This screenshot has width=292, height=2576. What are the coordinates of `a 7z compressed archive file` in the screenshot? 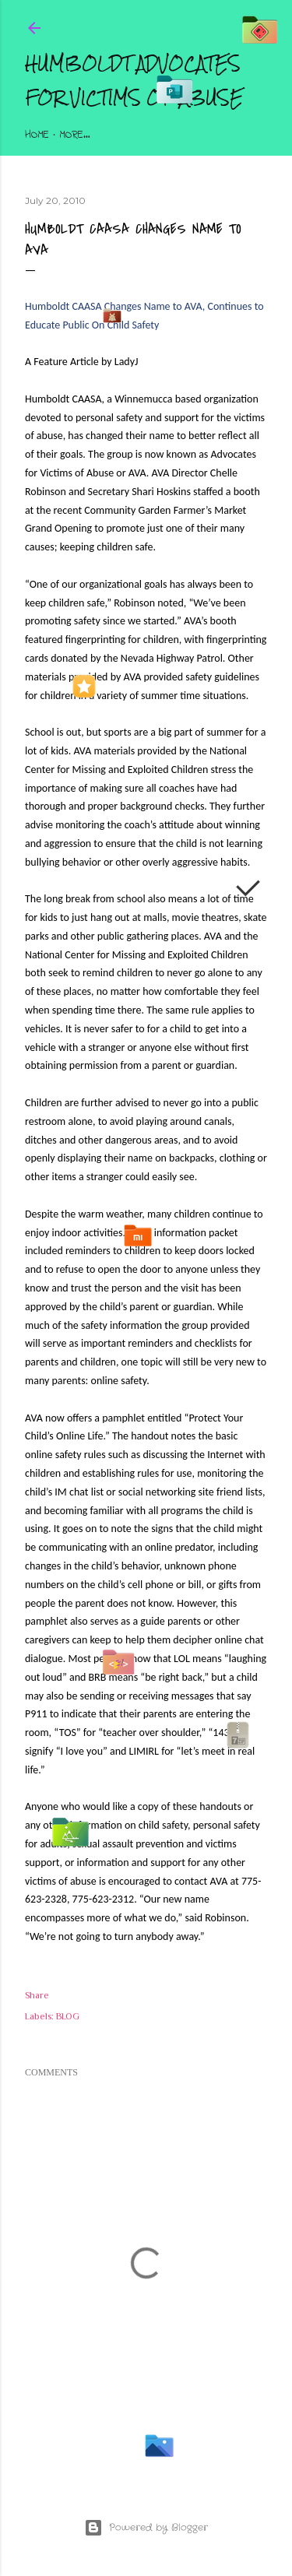 It's located at (237, 1734).